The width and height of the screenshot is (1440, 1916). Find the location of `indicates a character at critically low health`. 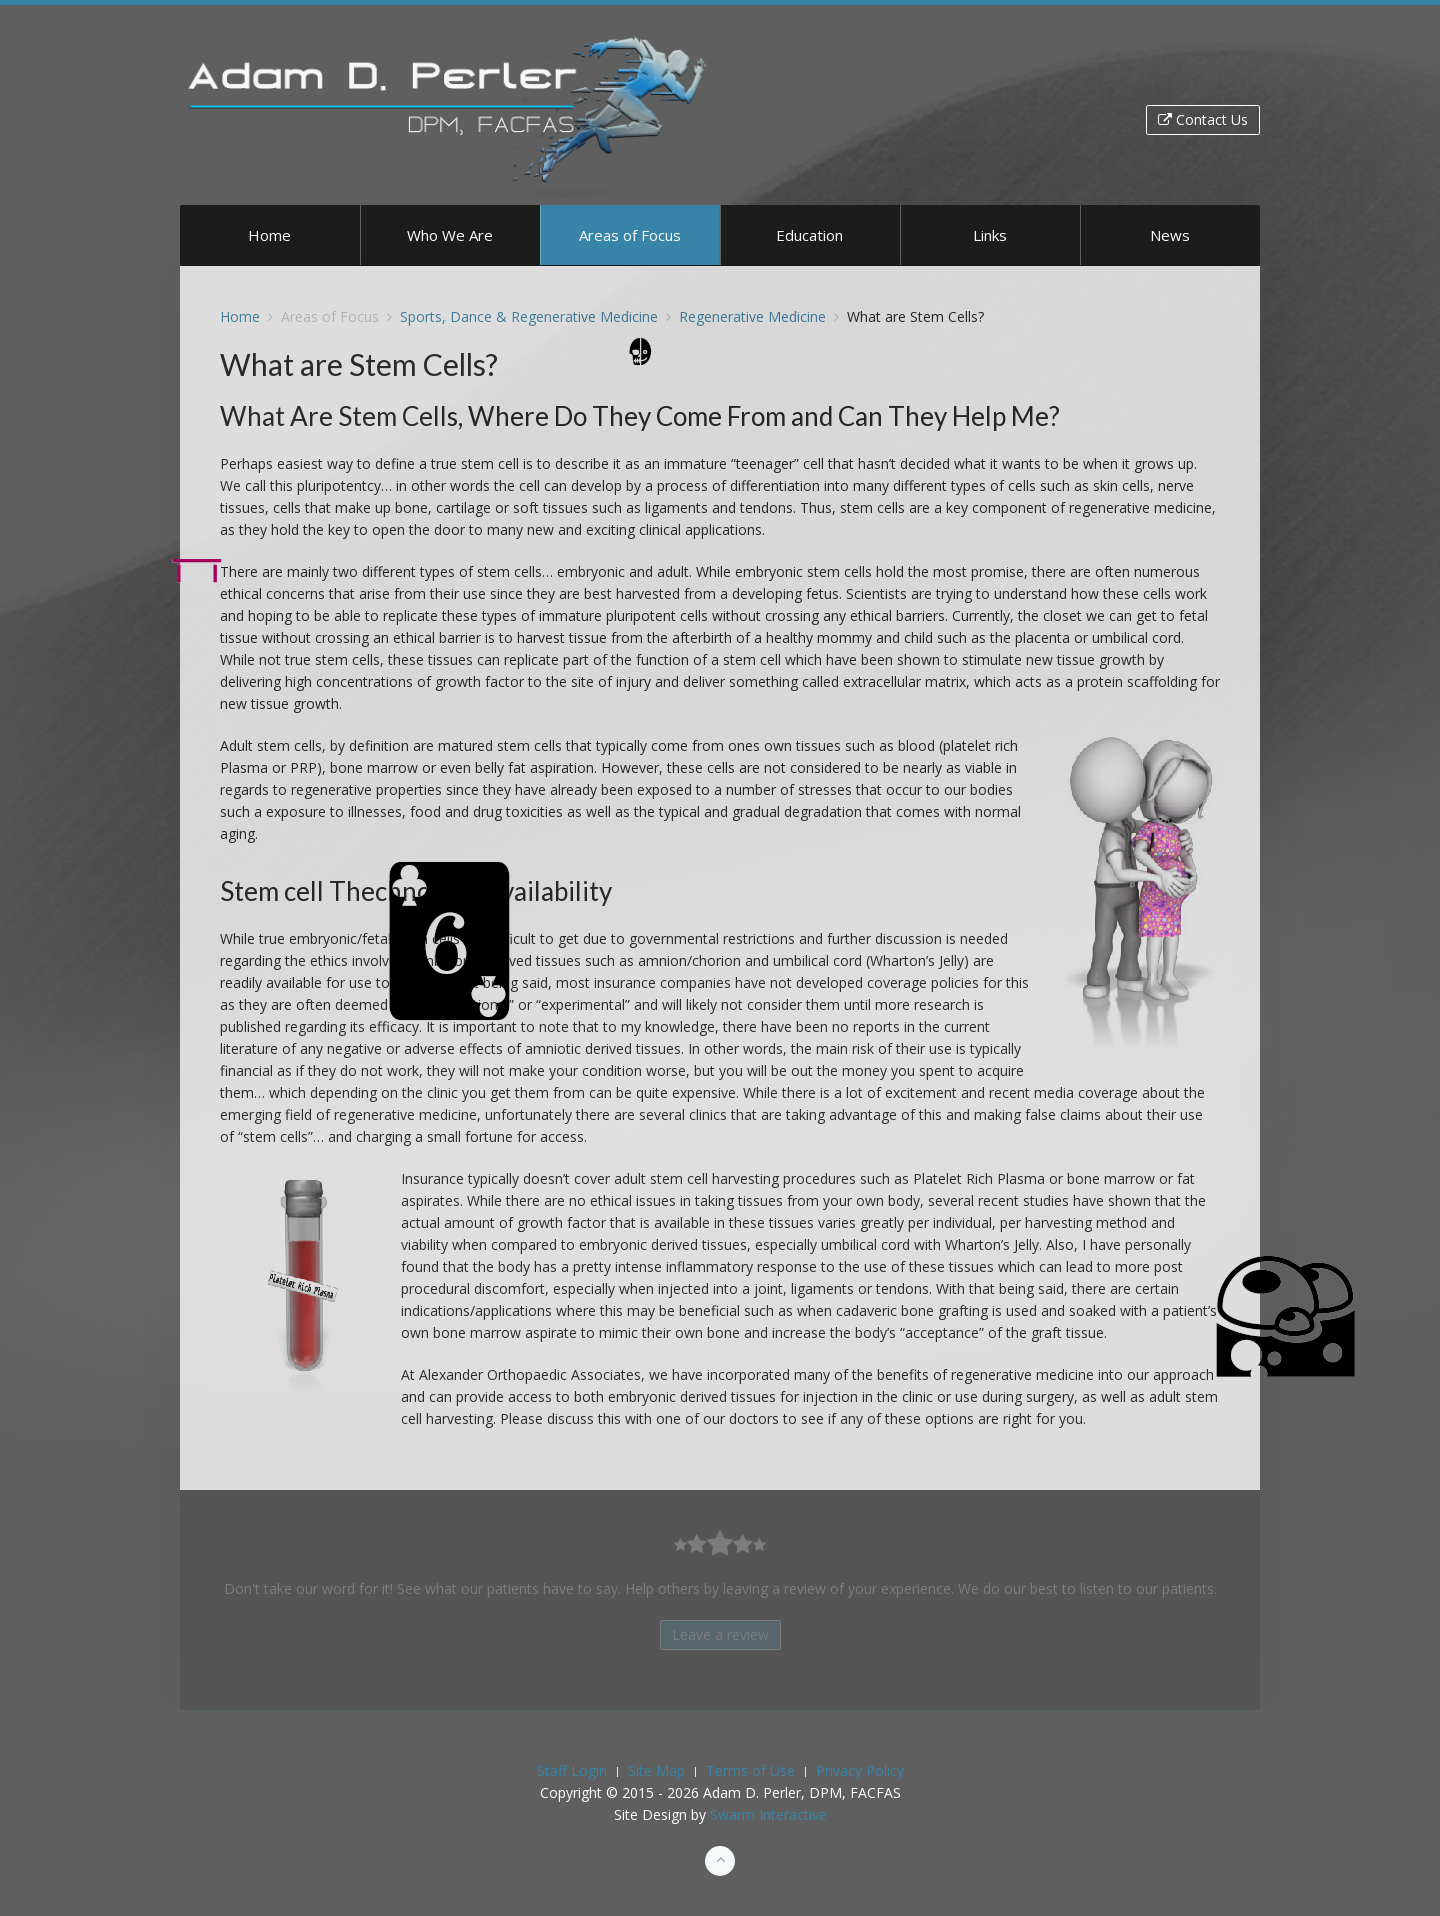

indicates a character at critically low health is located at coordinates (640, 351).